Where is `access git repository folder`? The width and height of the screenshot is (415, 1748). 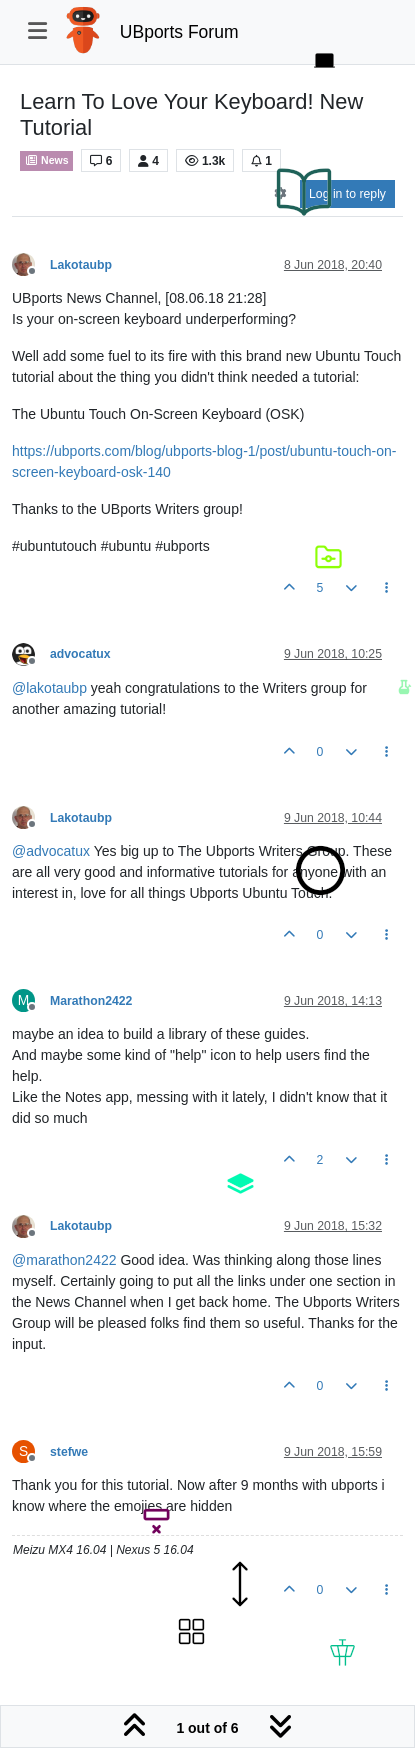 access git repository folder is located at coordinates (328, 557).